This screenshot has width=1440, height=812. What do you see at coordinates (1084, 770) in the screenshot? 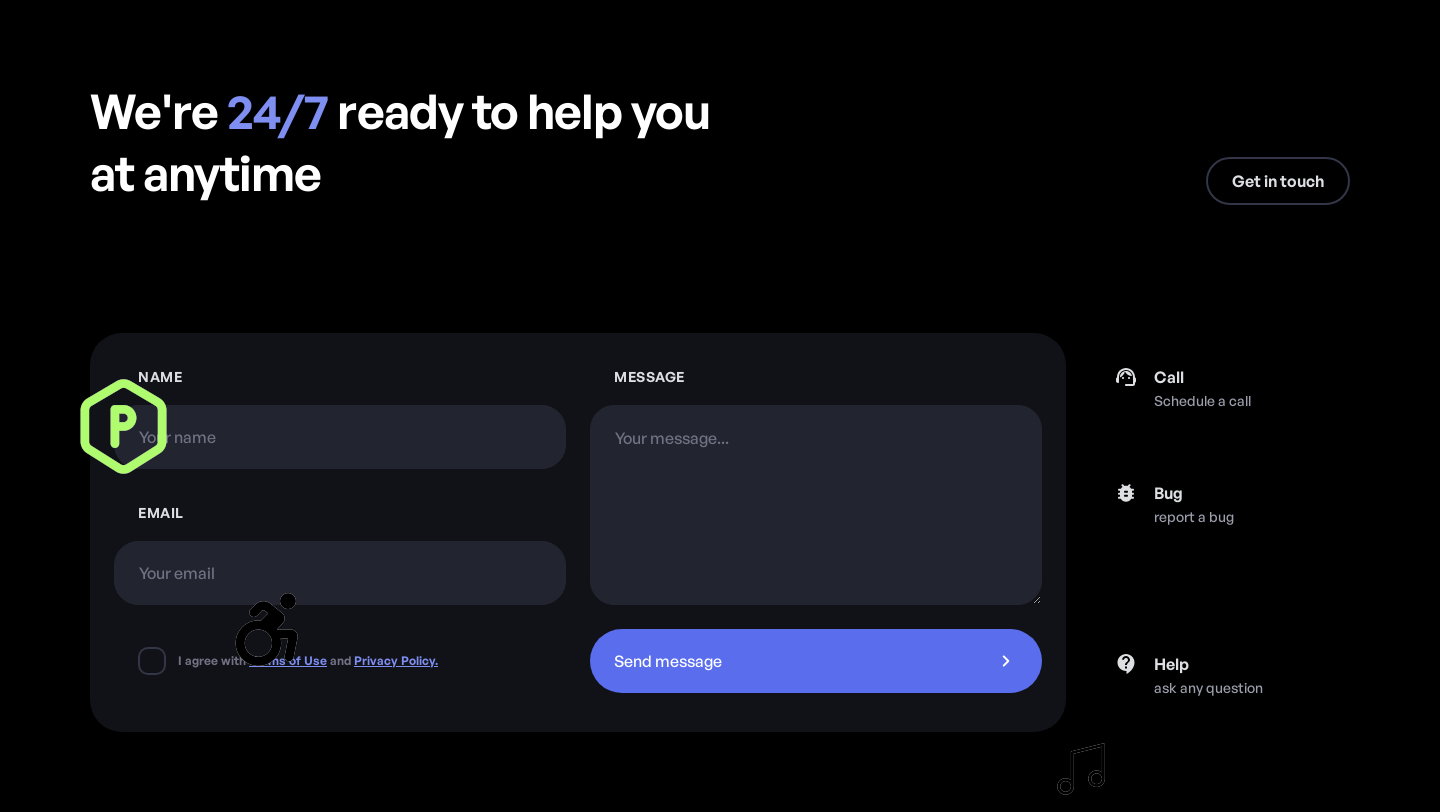
I see `access music or audio player` at bounding box center [1084, 770].